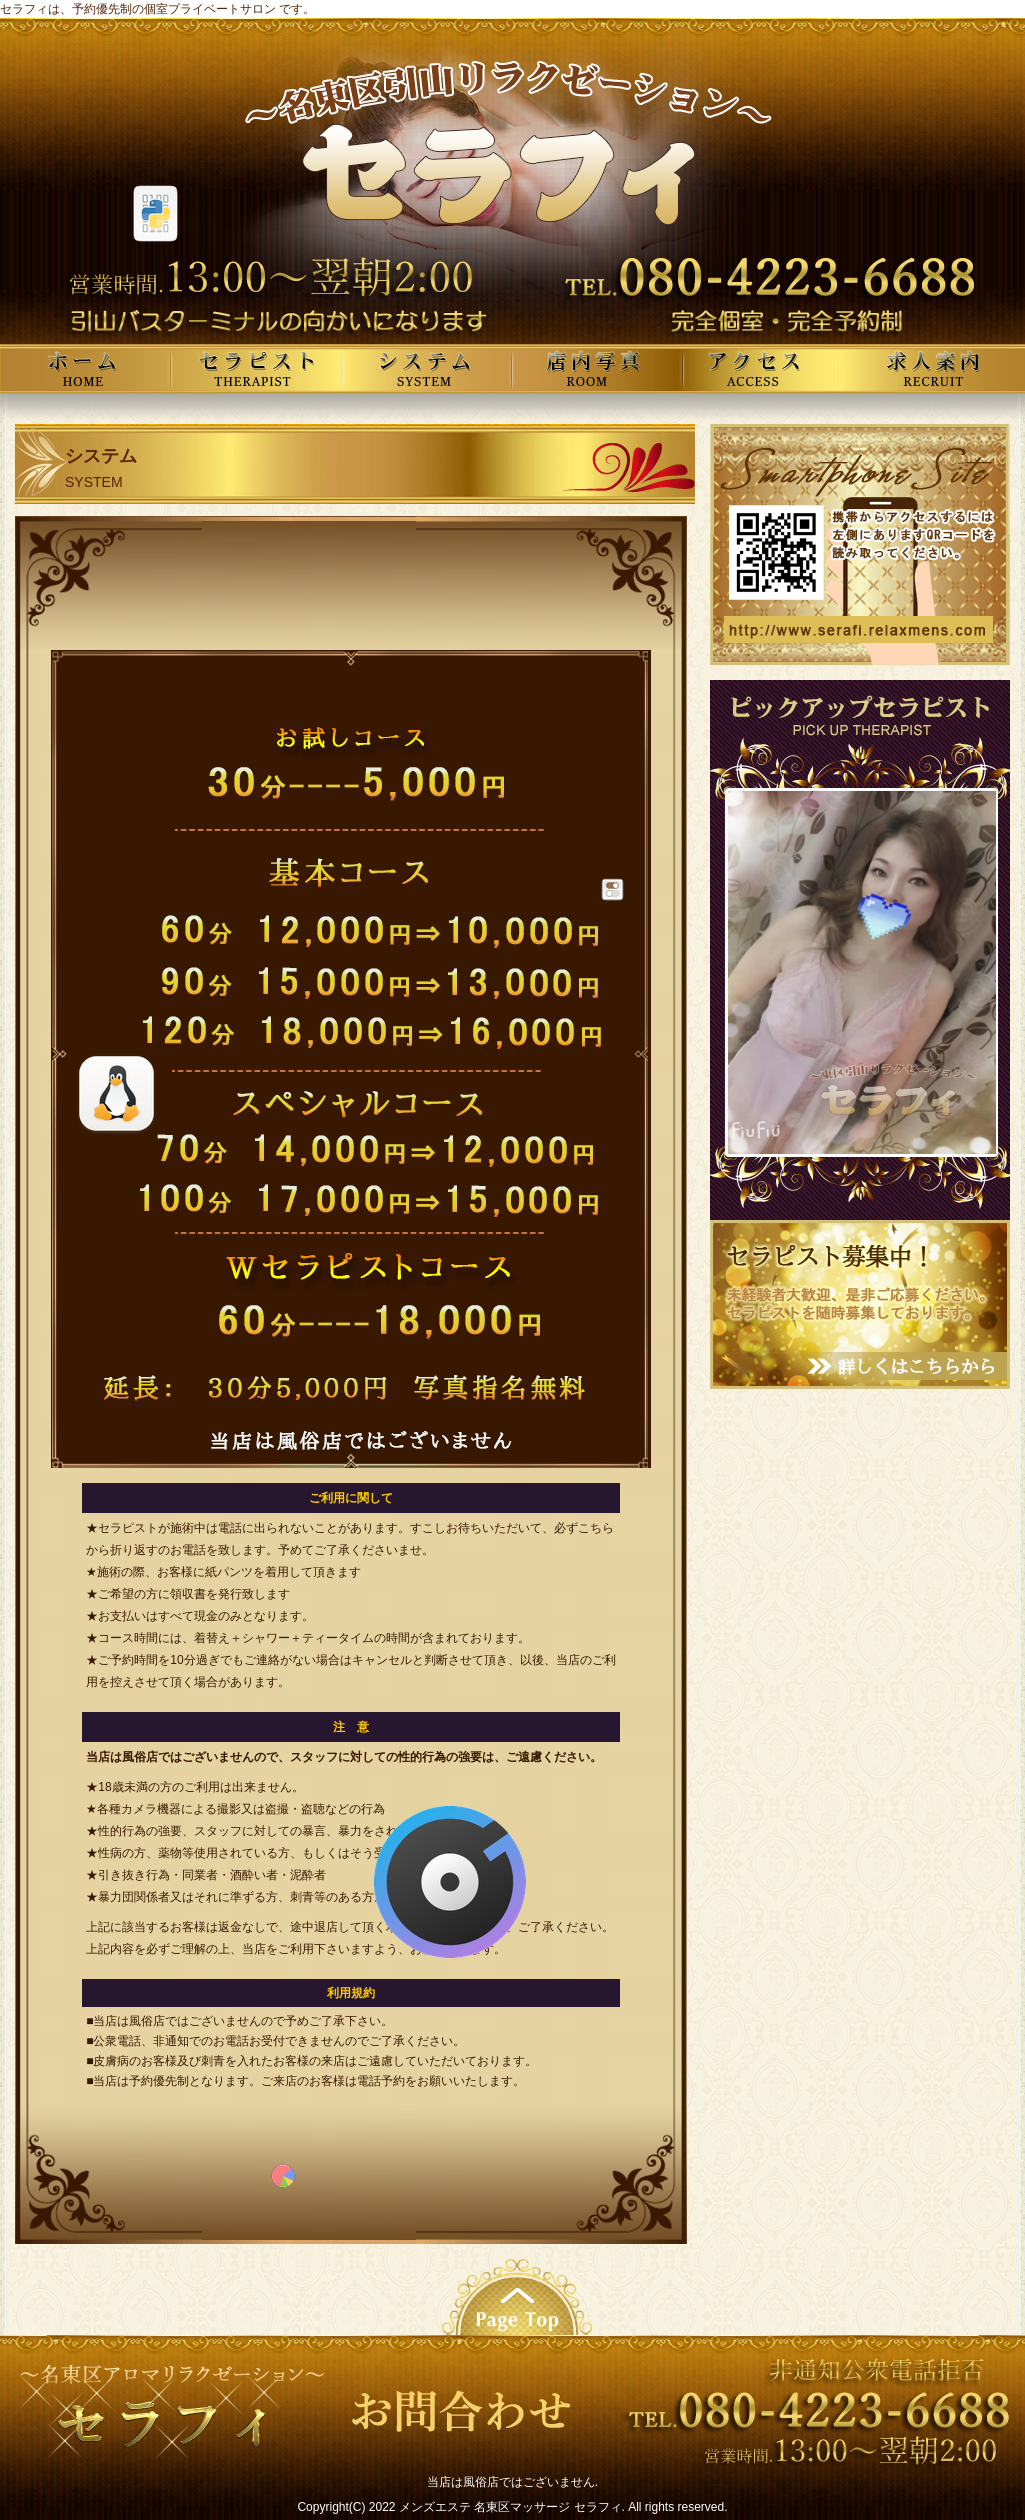 This screenshot has height=2520, width=1025. Describe the element at coordinates (283, 2176) in the screenshot. I see `open disk usage analyzer` at that location.